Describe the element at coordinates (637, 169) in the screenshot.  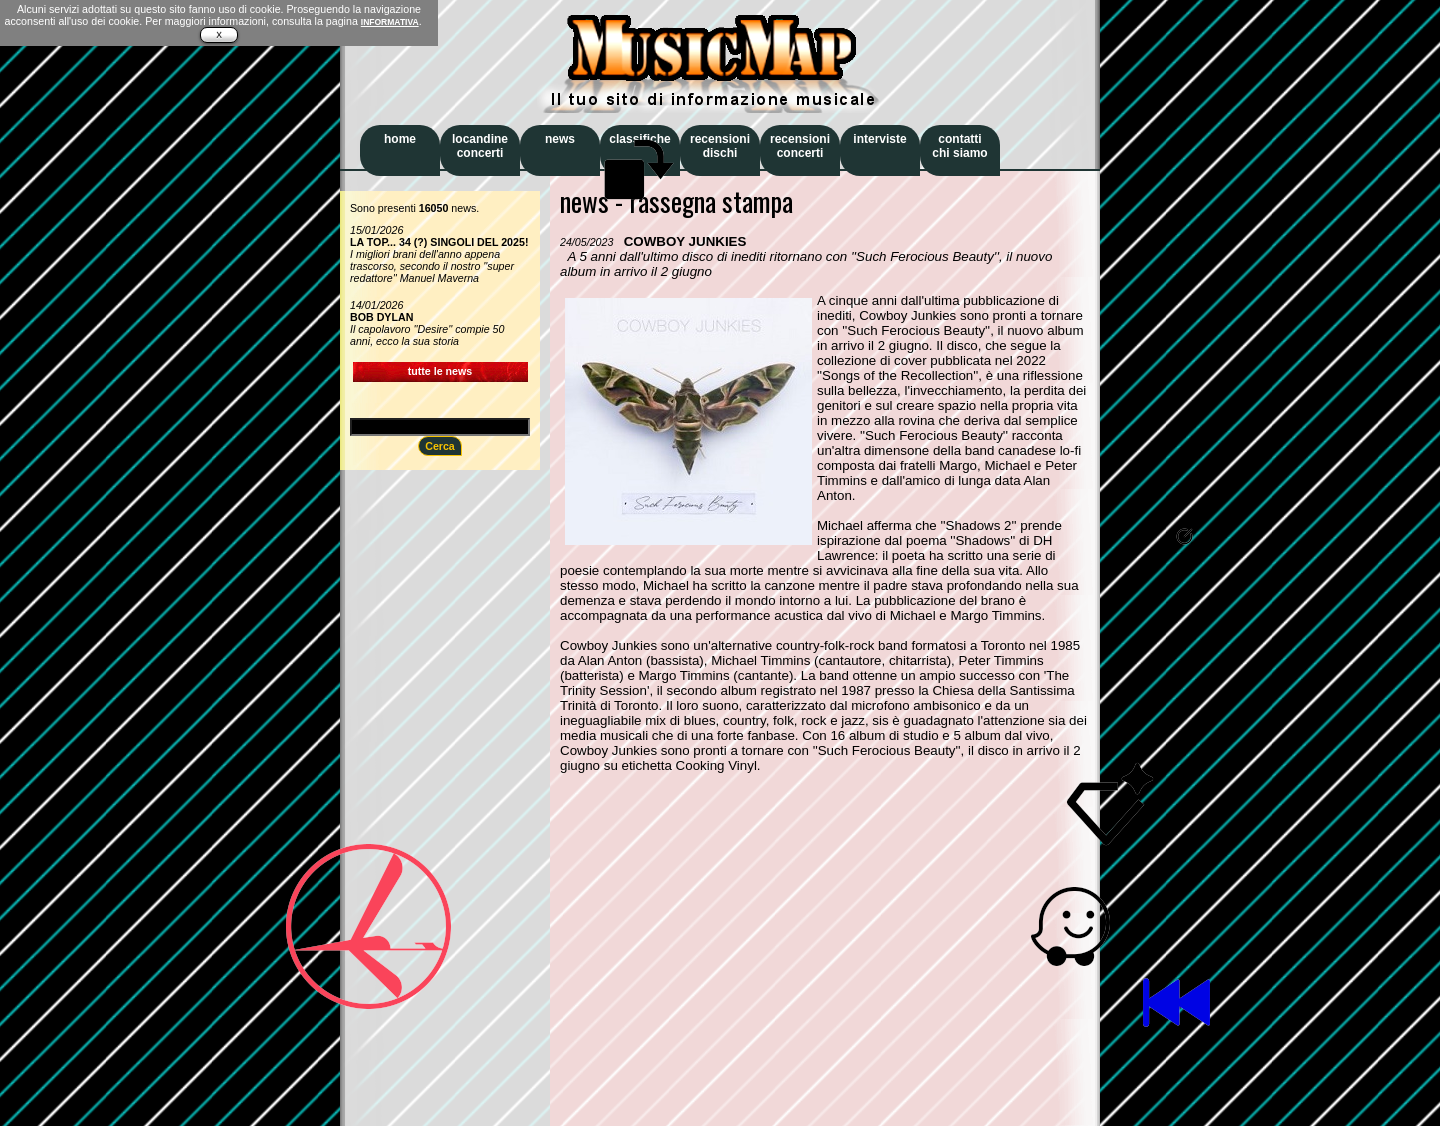
I see `rotate element clockwise` at that location.